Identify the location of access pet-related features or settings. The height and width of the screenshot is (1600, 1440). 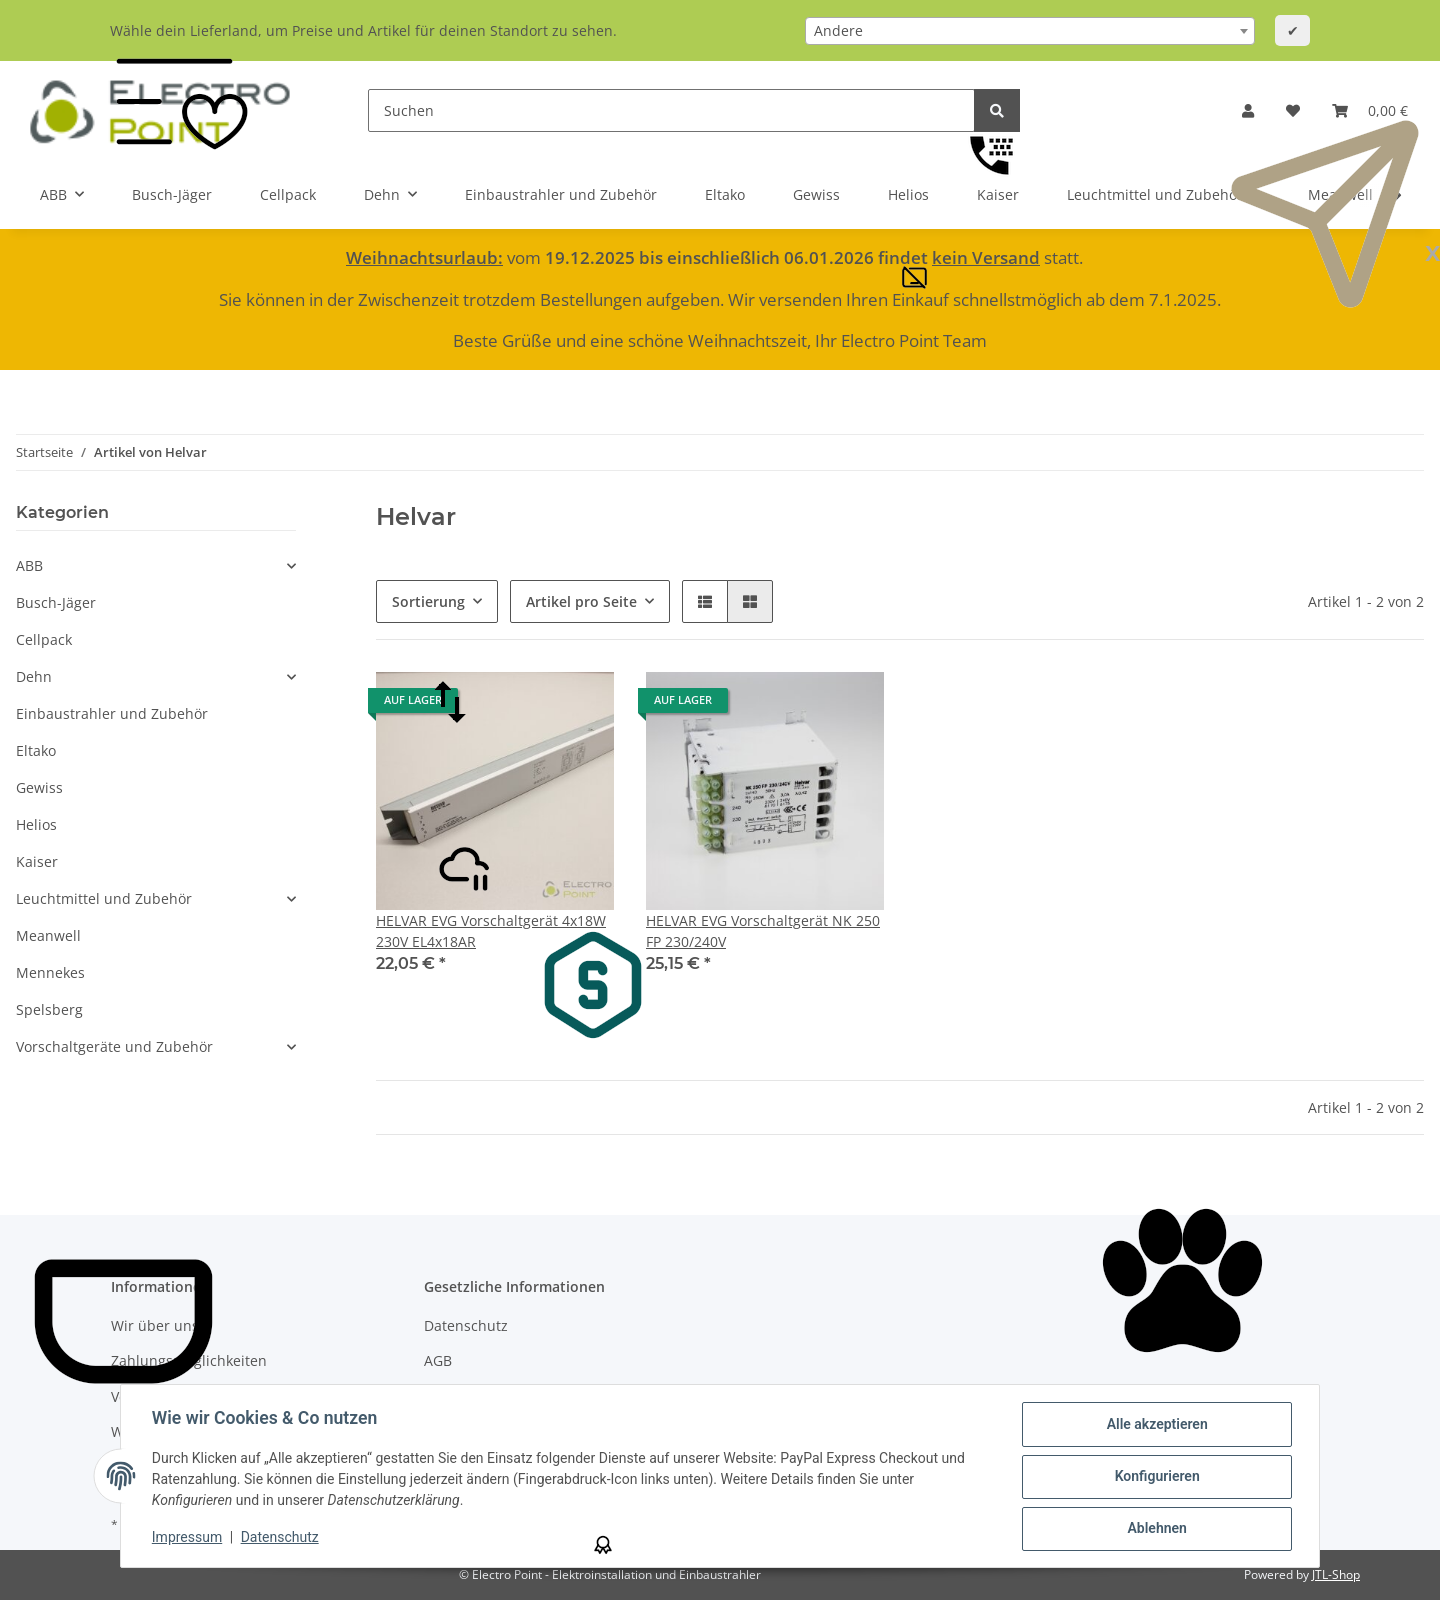
(1182, 1280).